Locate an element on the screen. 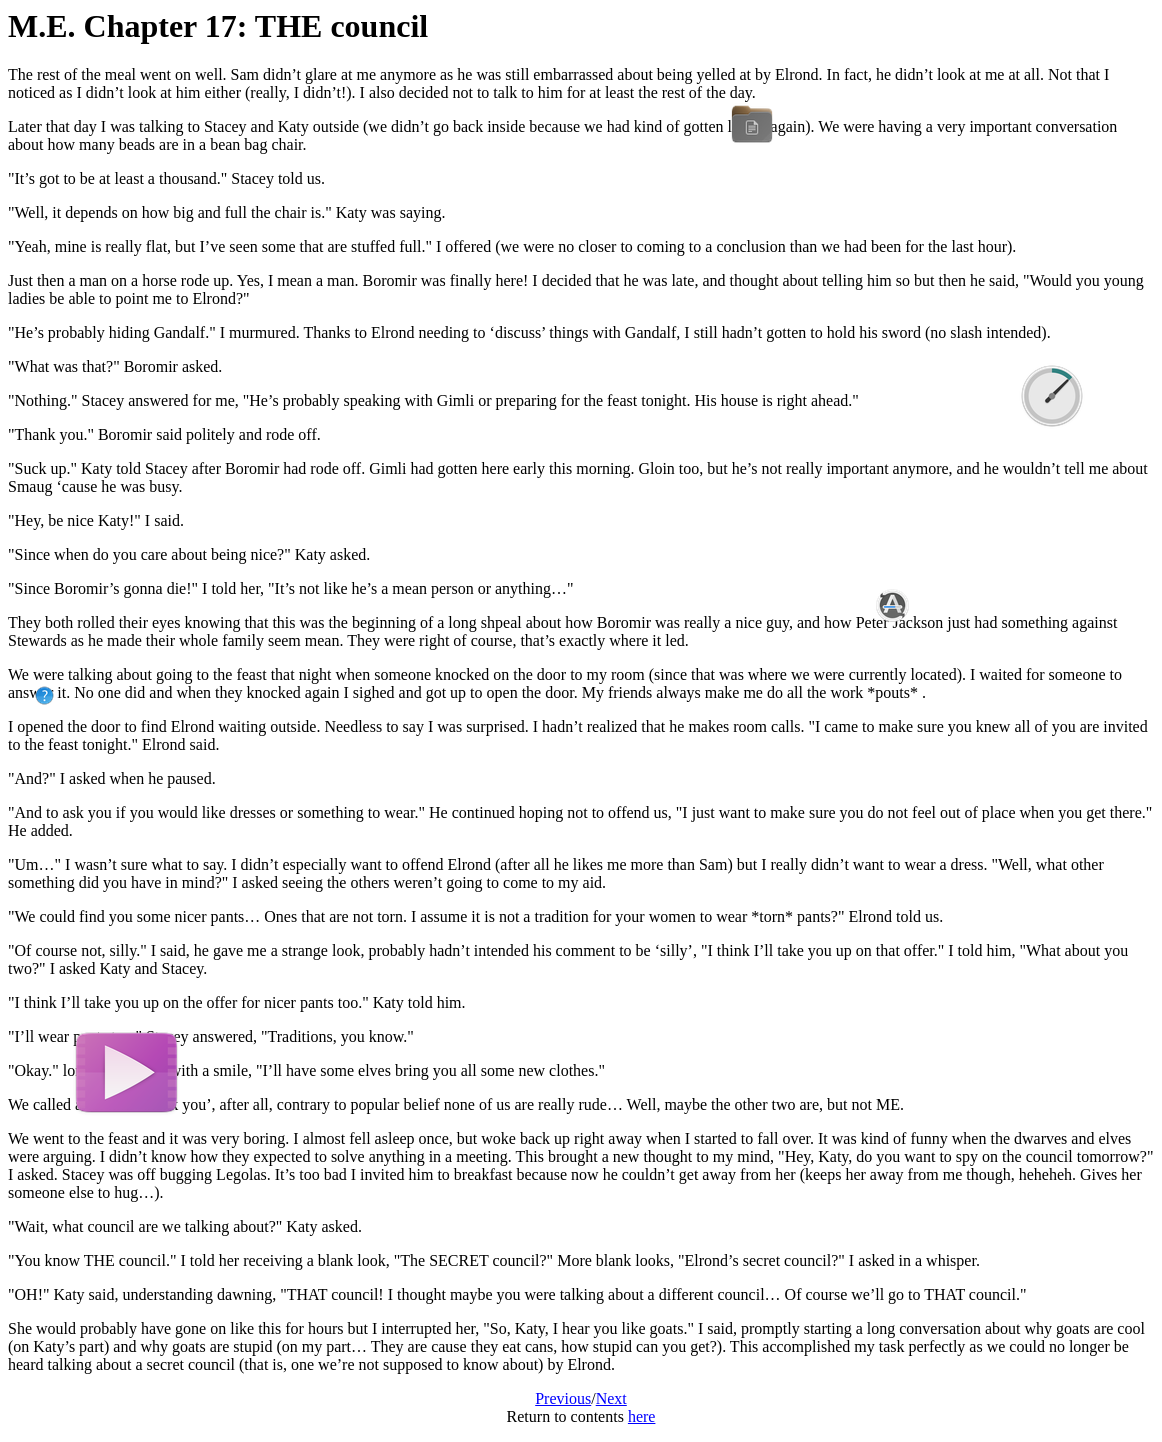 The image size is (1162, 1442). open the software update manager is located at coordinates (892, 605).